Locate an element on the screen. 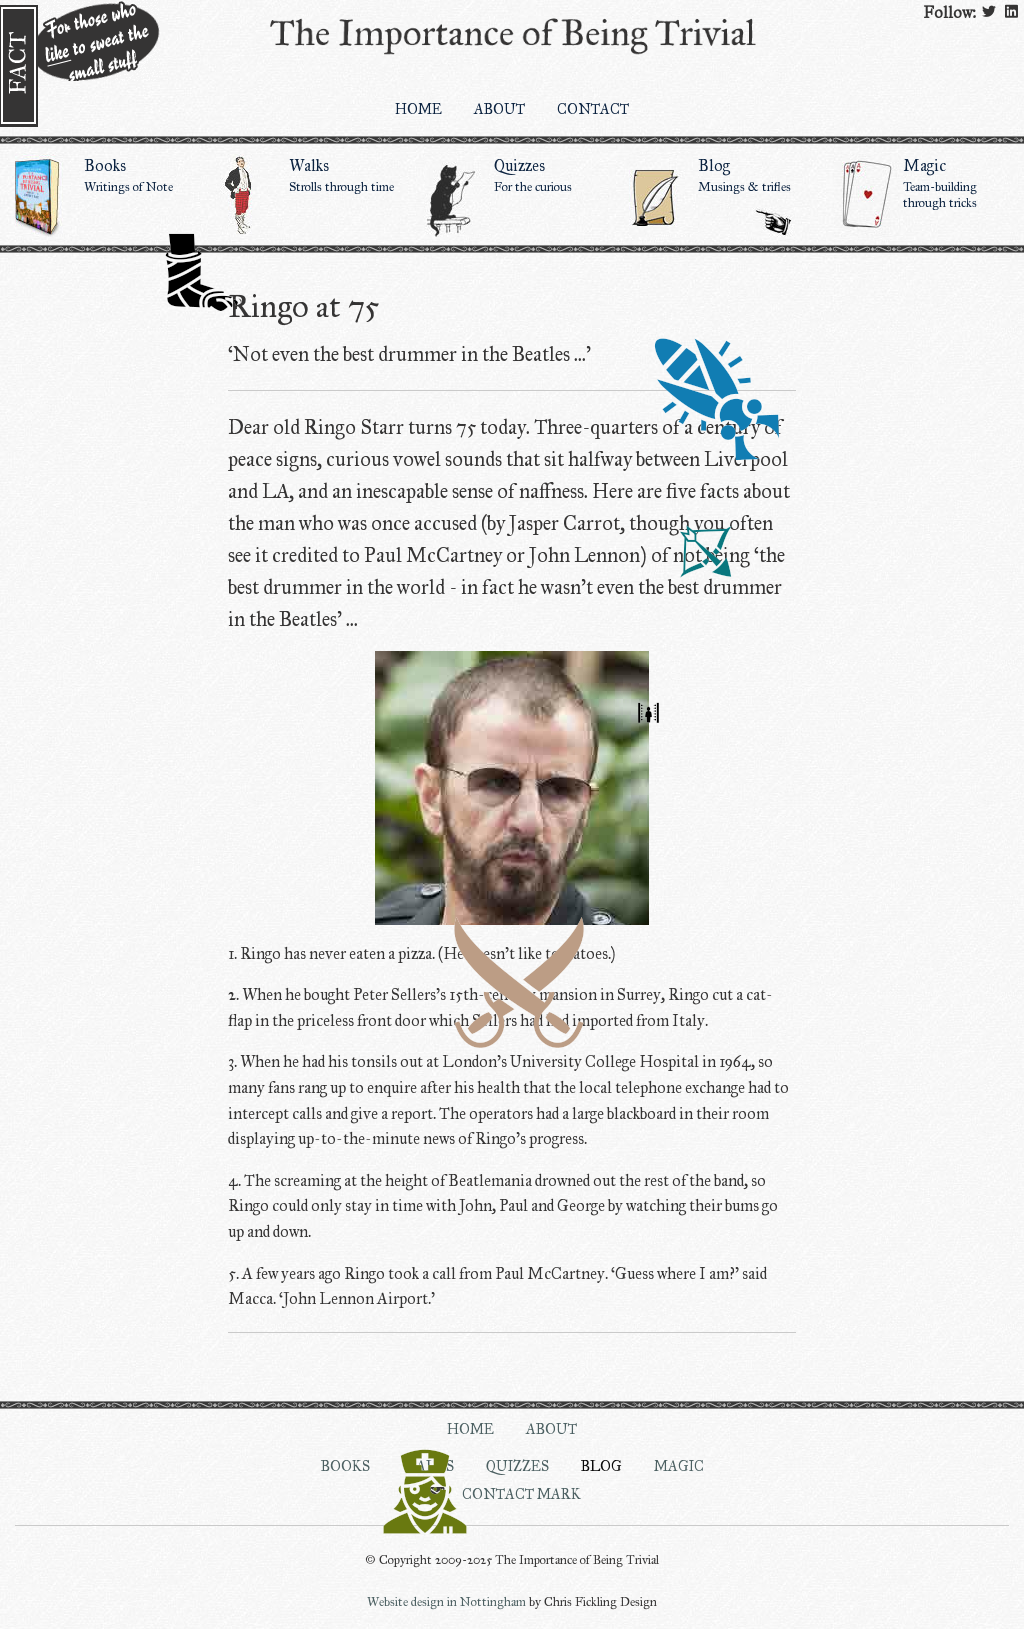  access healthcare or medical services is located at coordinates (425, 1492).